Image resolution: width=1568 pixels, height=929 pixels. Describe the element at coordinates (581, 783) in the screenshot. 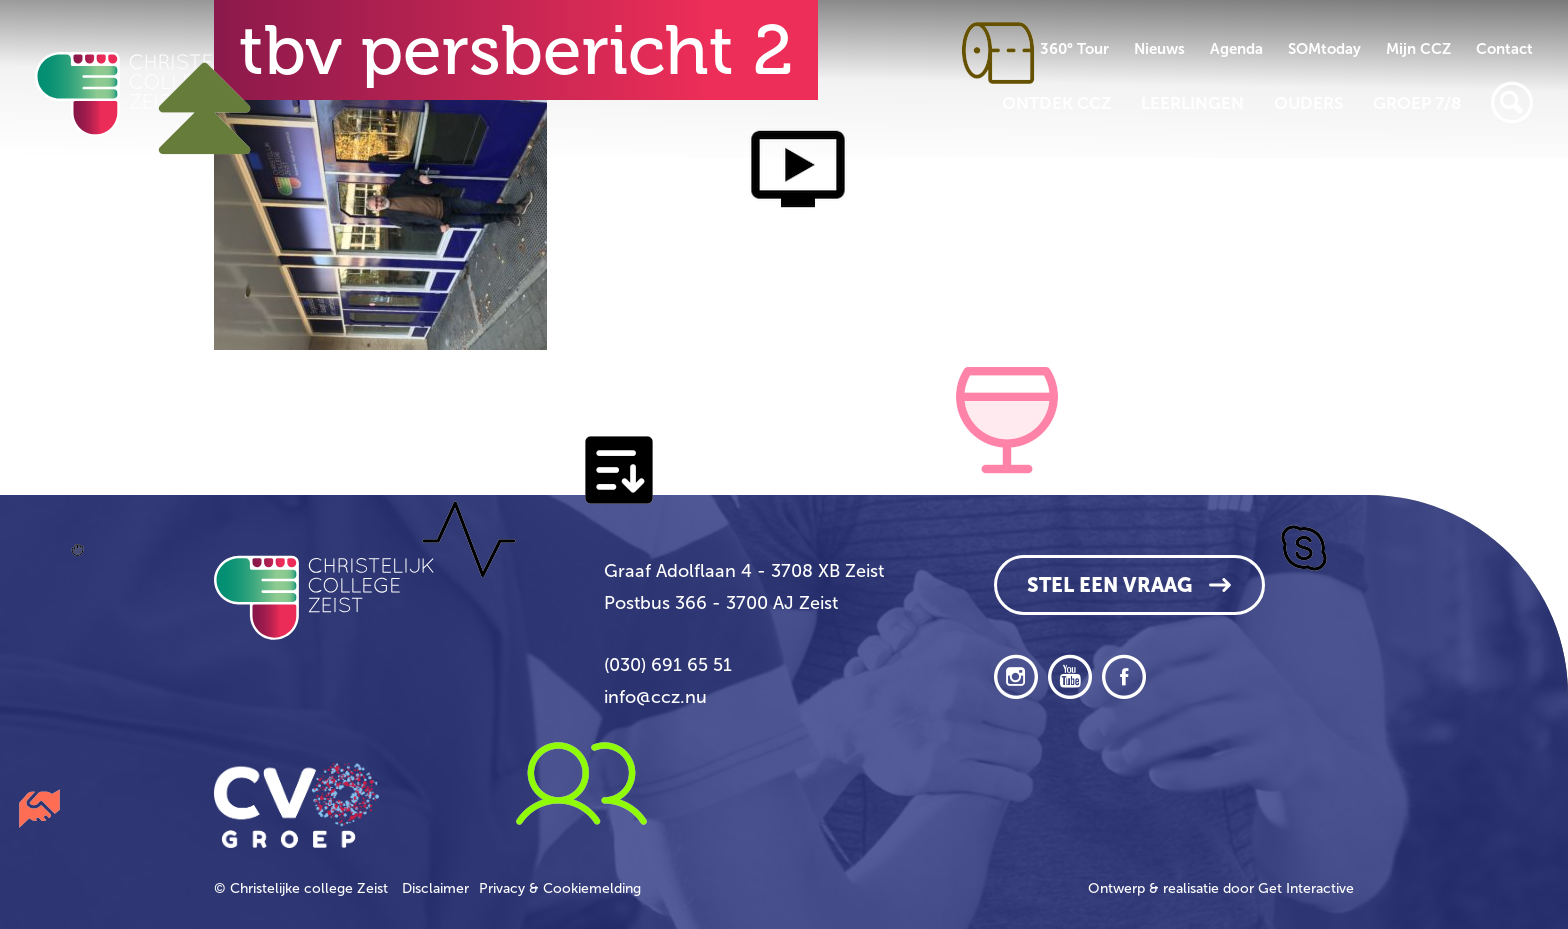

I see `view all users or contacts` at that location.